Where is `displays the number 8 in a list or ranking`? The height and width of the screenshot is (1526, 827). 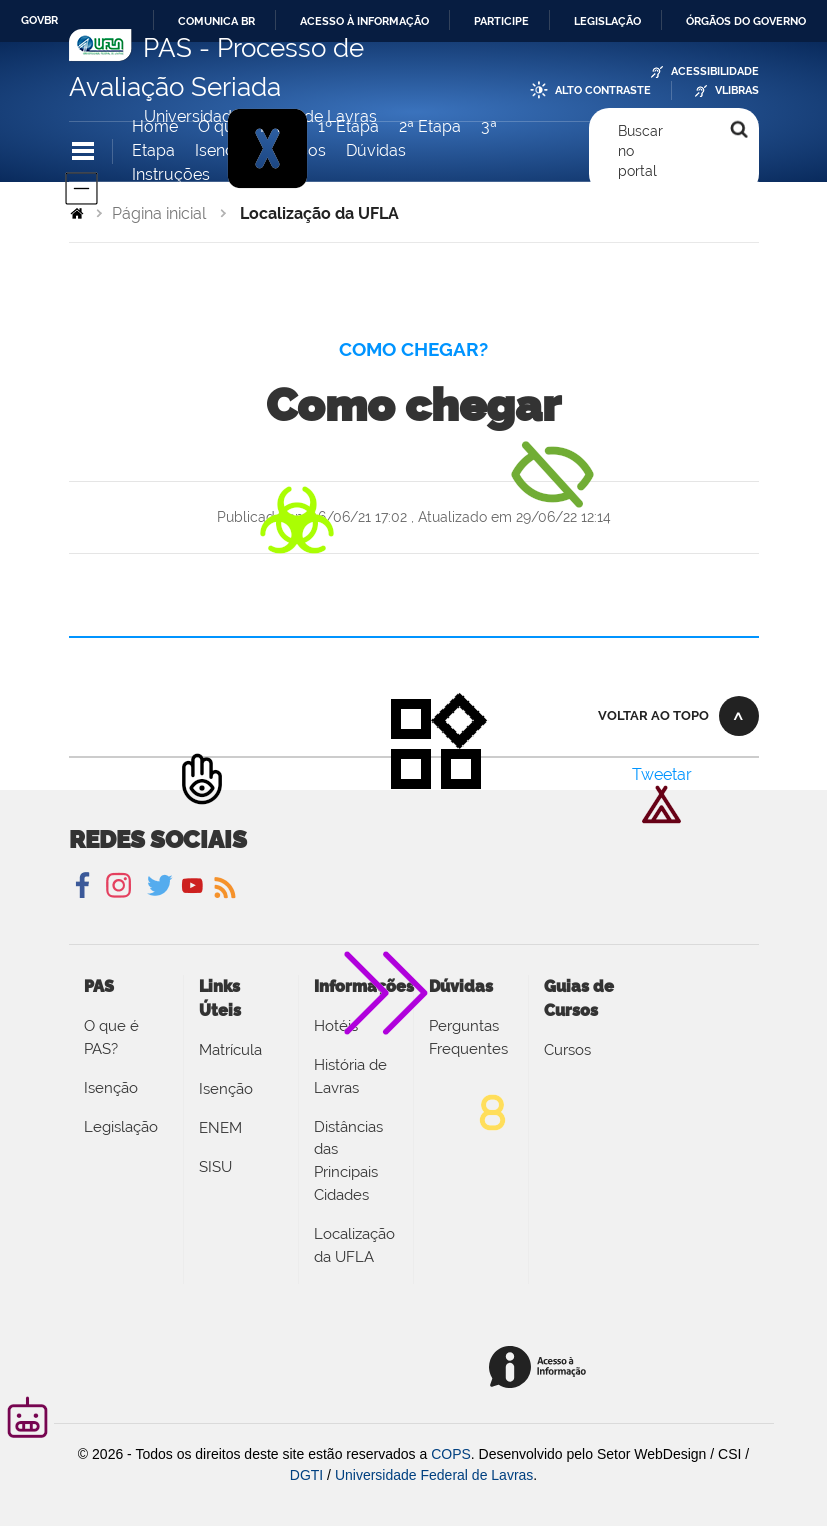 displays the number 8 in a list or ranking is located at coordinates (492, 1112).